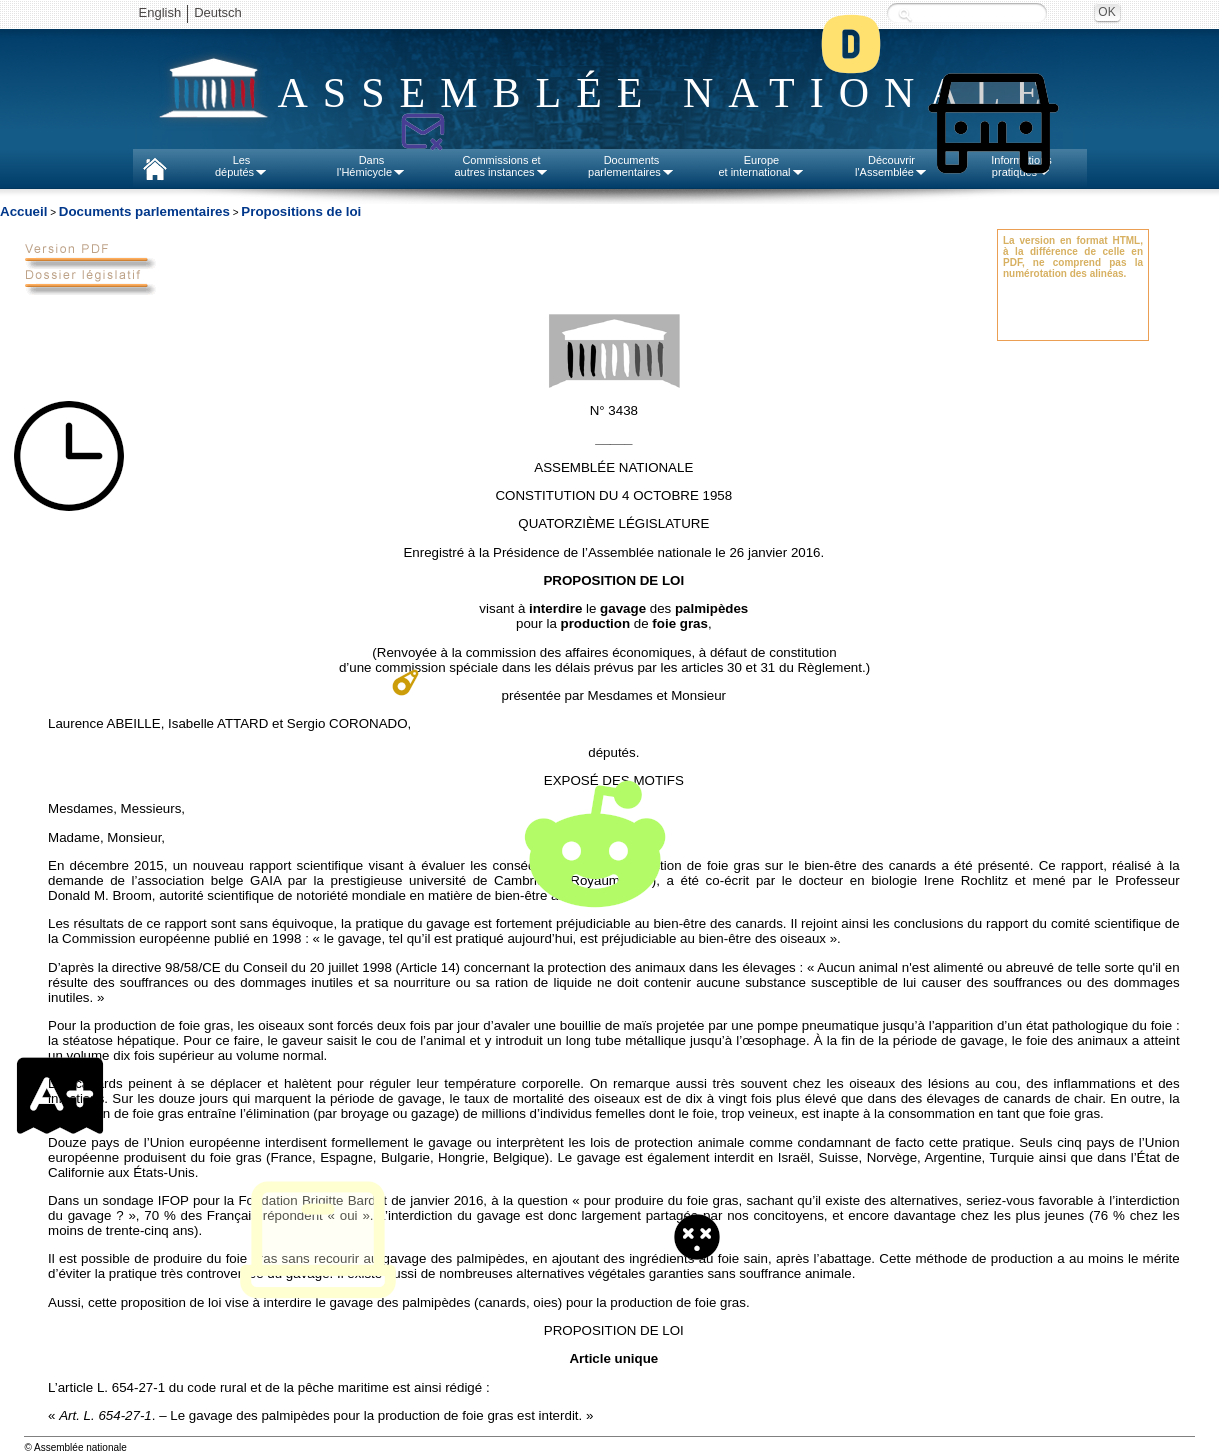  What do you see at coordinates (318, 1237) in the screenshot?
I see `switch to desktop view` at bounding box center [318, 1237].